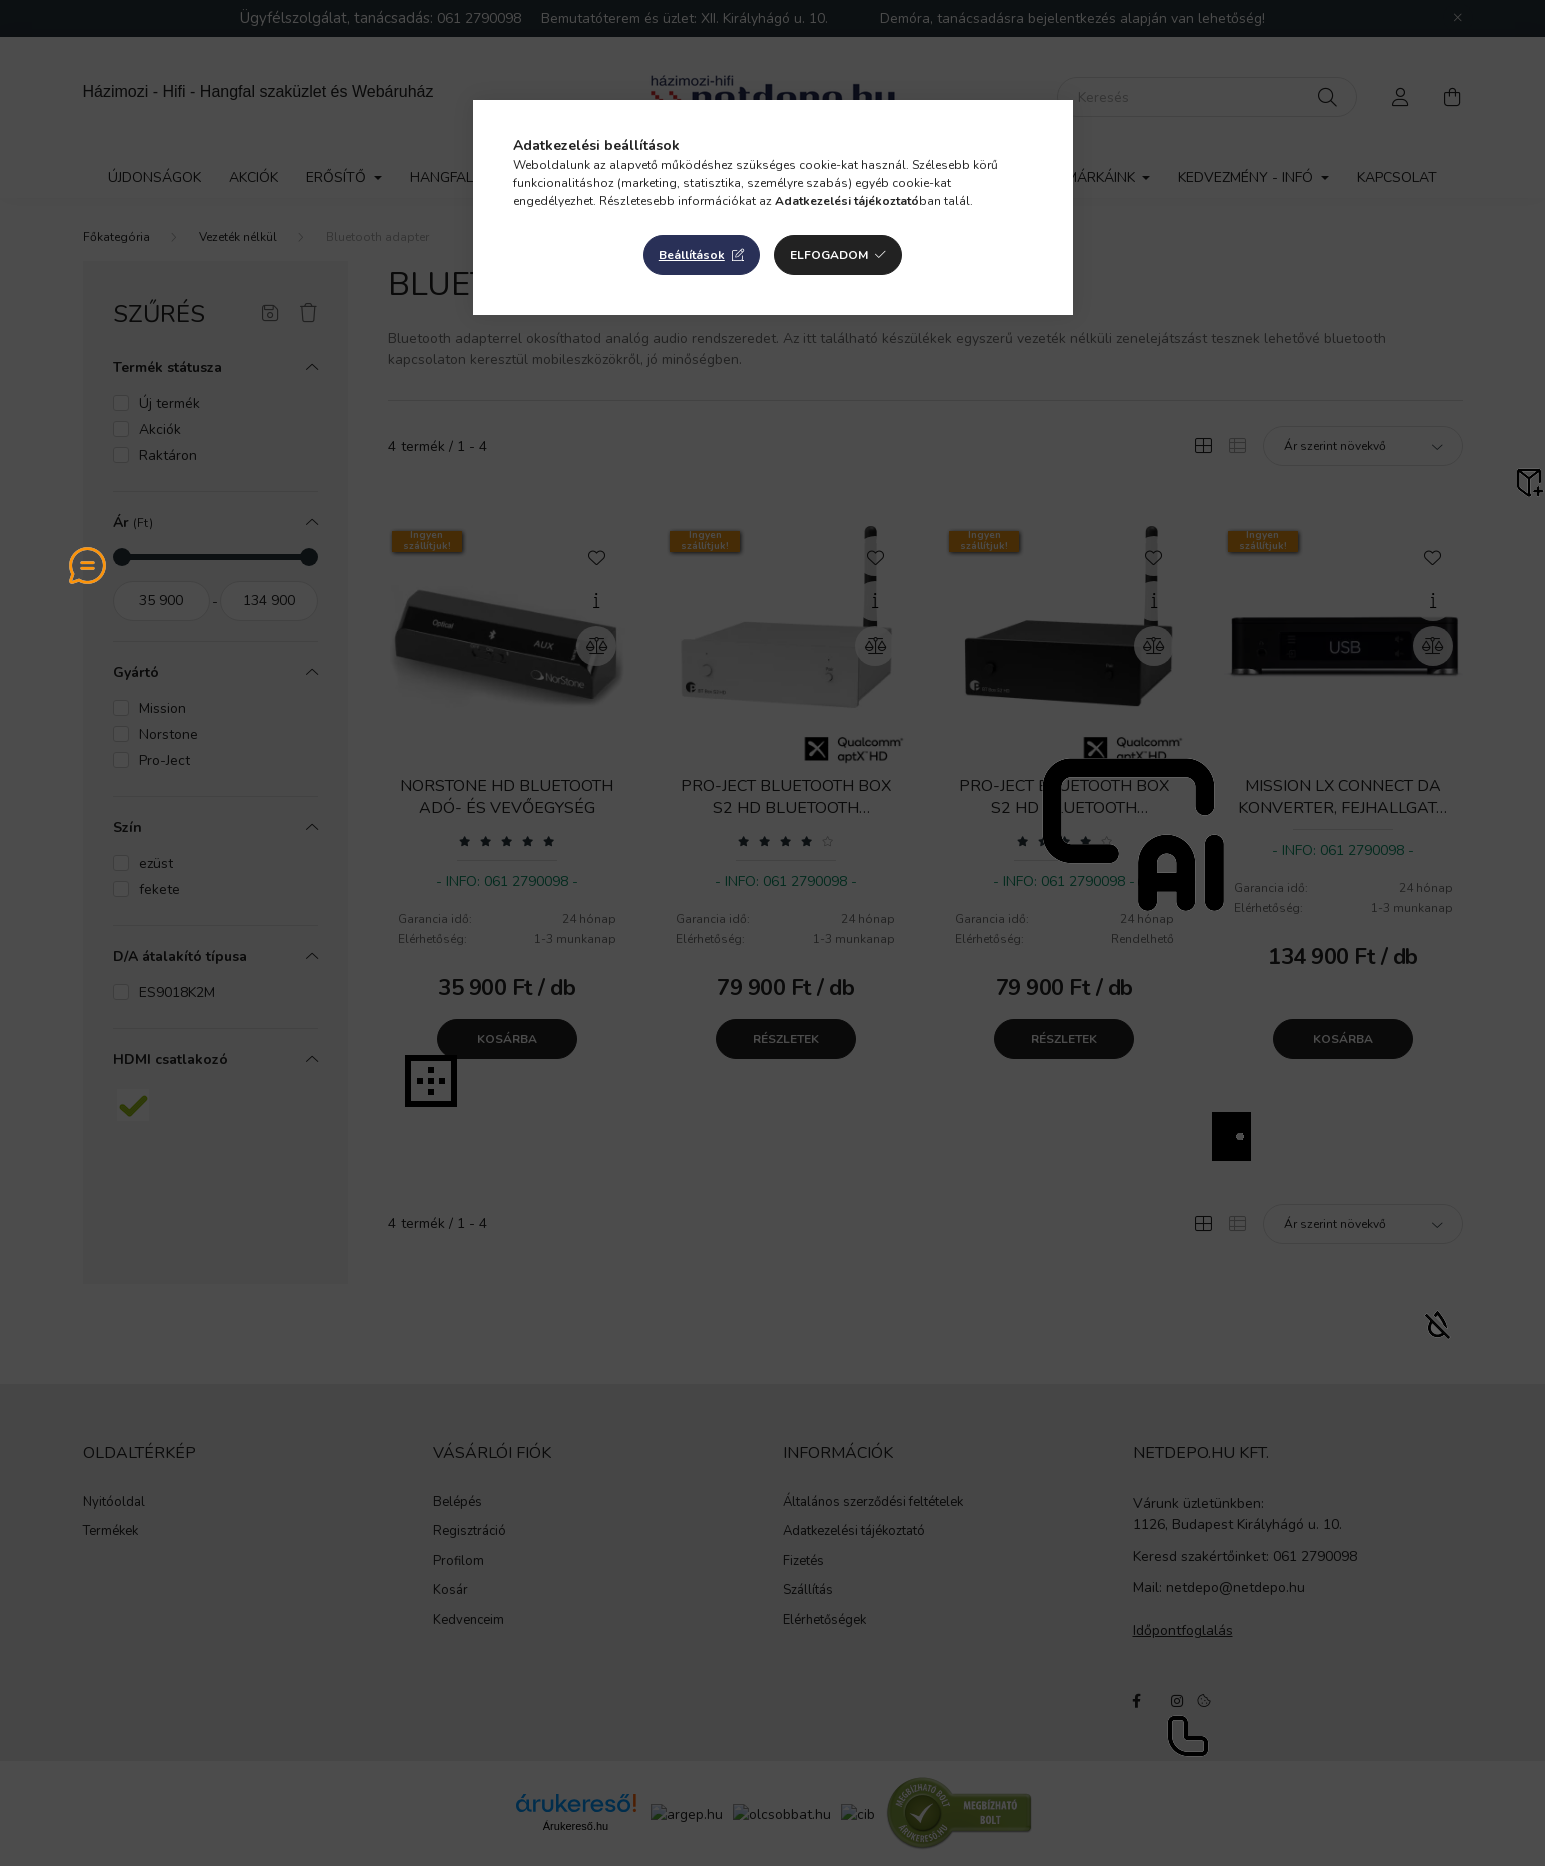  Describe the element at coordinates (1437, 1324) in the screenshot. I see `reset text or fill color to default` at that location.